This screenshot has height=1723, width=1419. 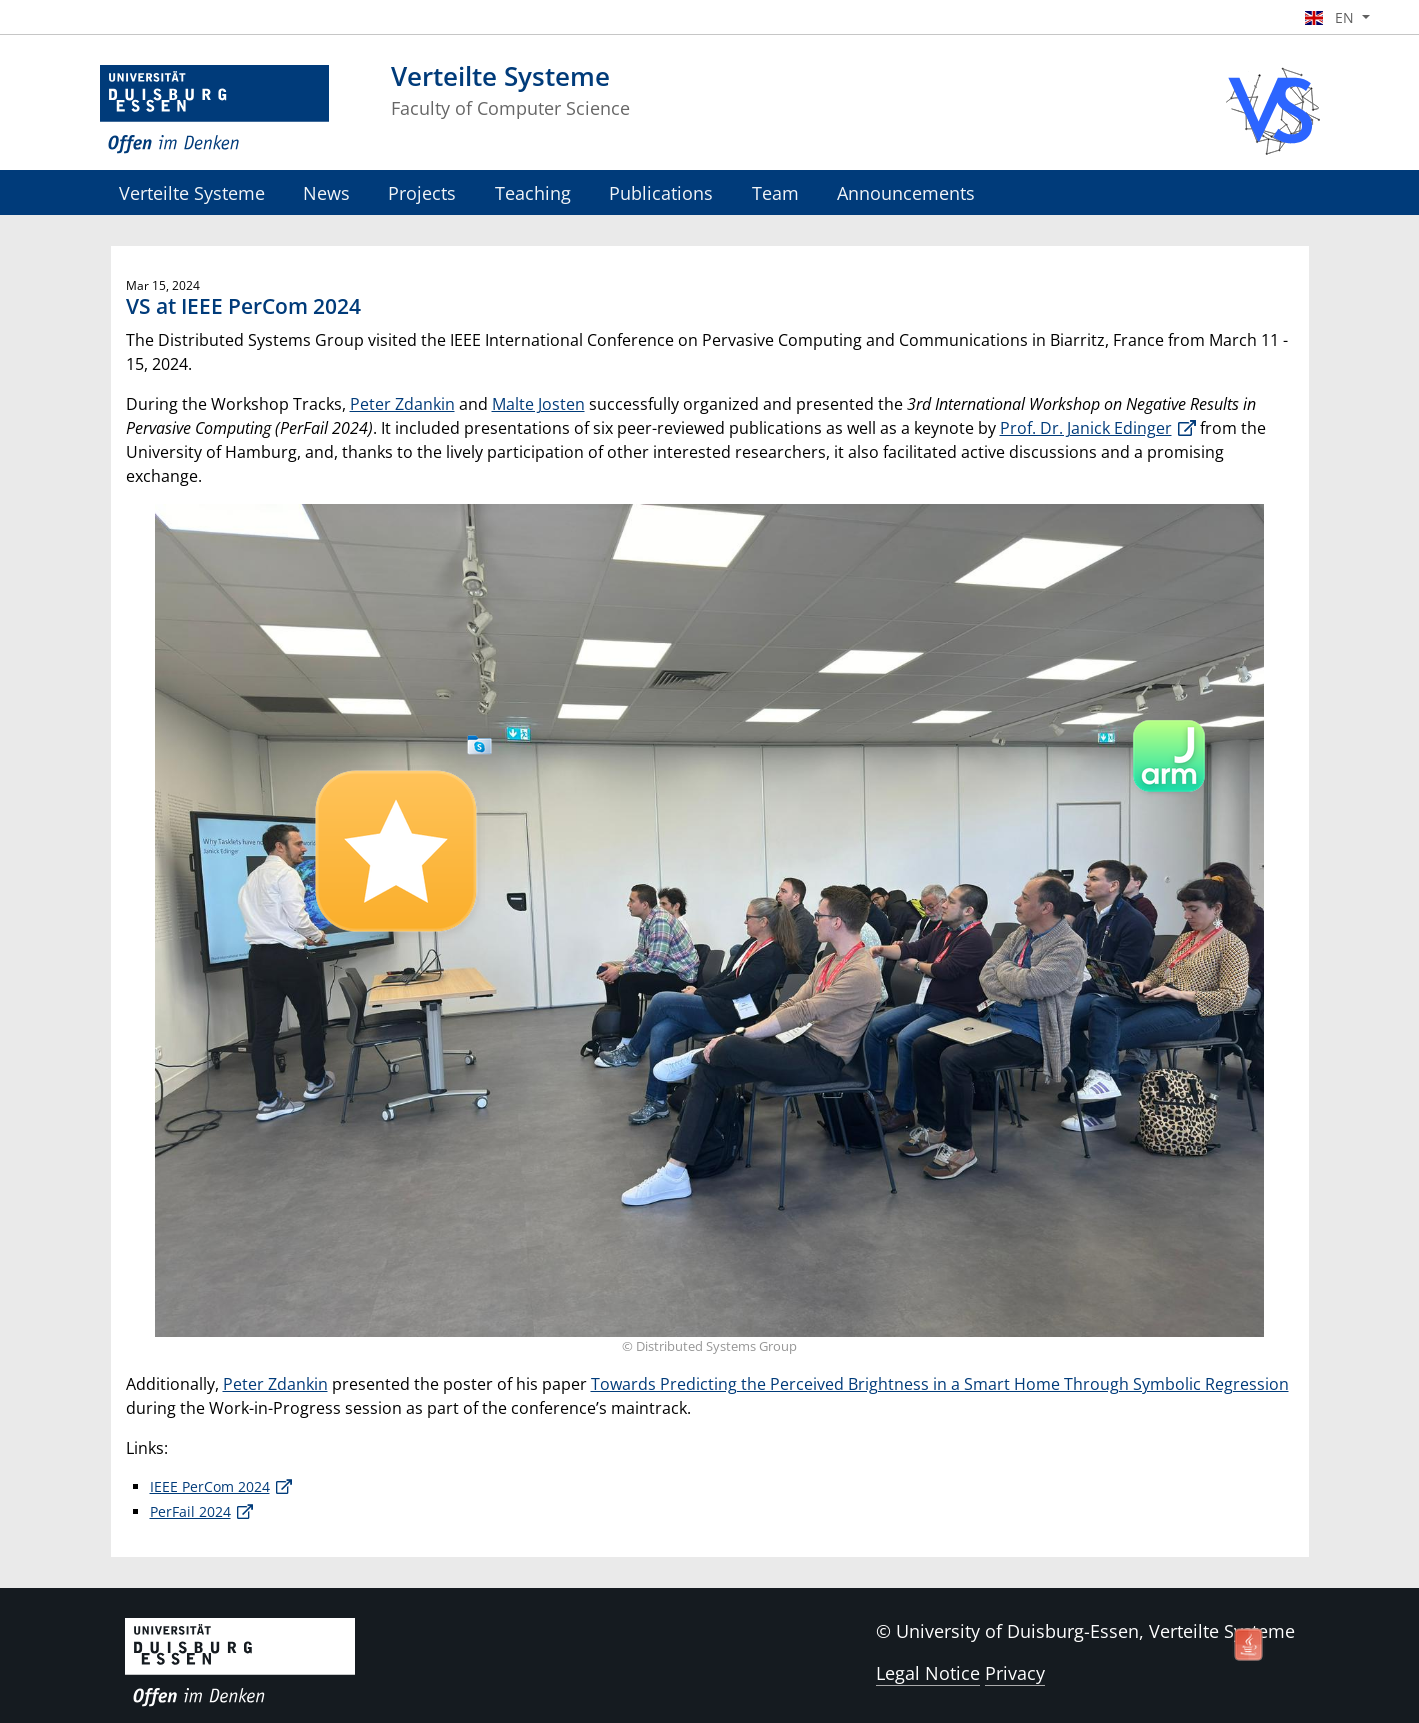 What do you see at coordinates (1248, 1644) in the screenshot?
I see `indicates a java source code file` at bounding box center [1248, 1644].